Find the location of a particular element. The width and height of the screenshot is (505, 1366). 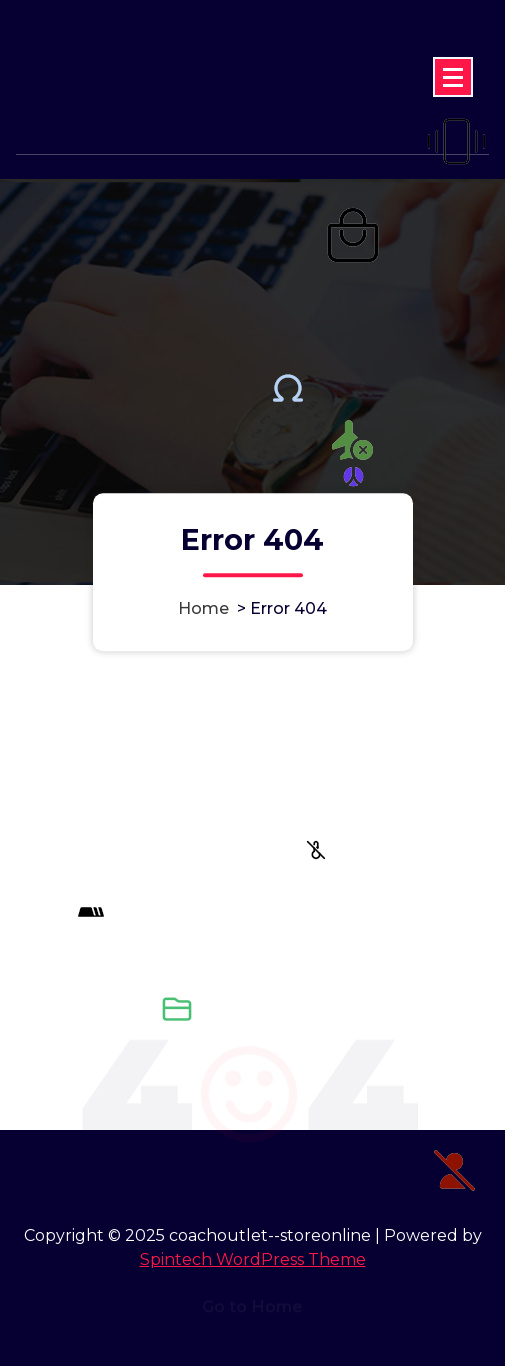

cancel flight booking is located at coordinates (351, 440).